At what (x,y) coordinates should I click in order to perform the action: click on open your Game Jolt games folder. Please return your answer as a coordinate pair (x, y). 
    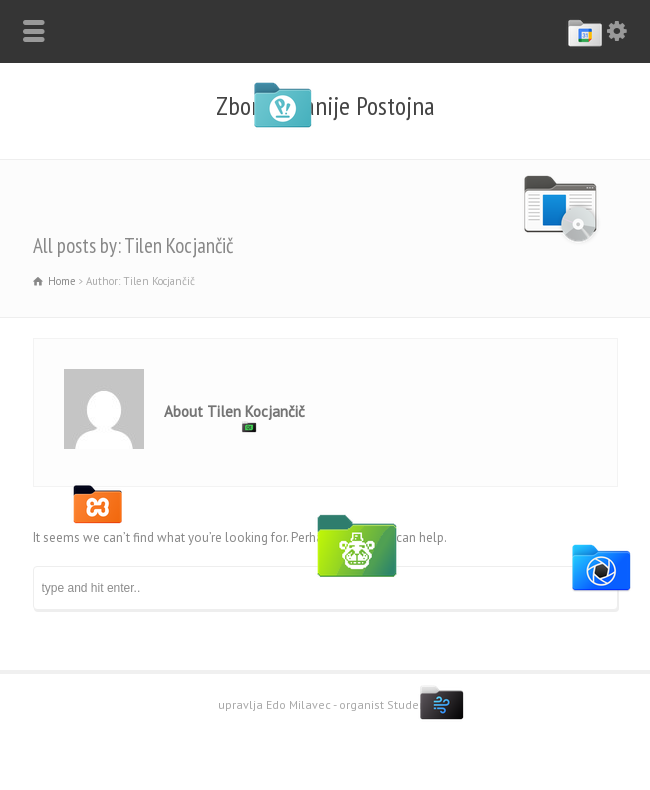
    Looking at the image, I should click on (357, 548).